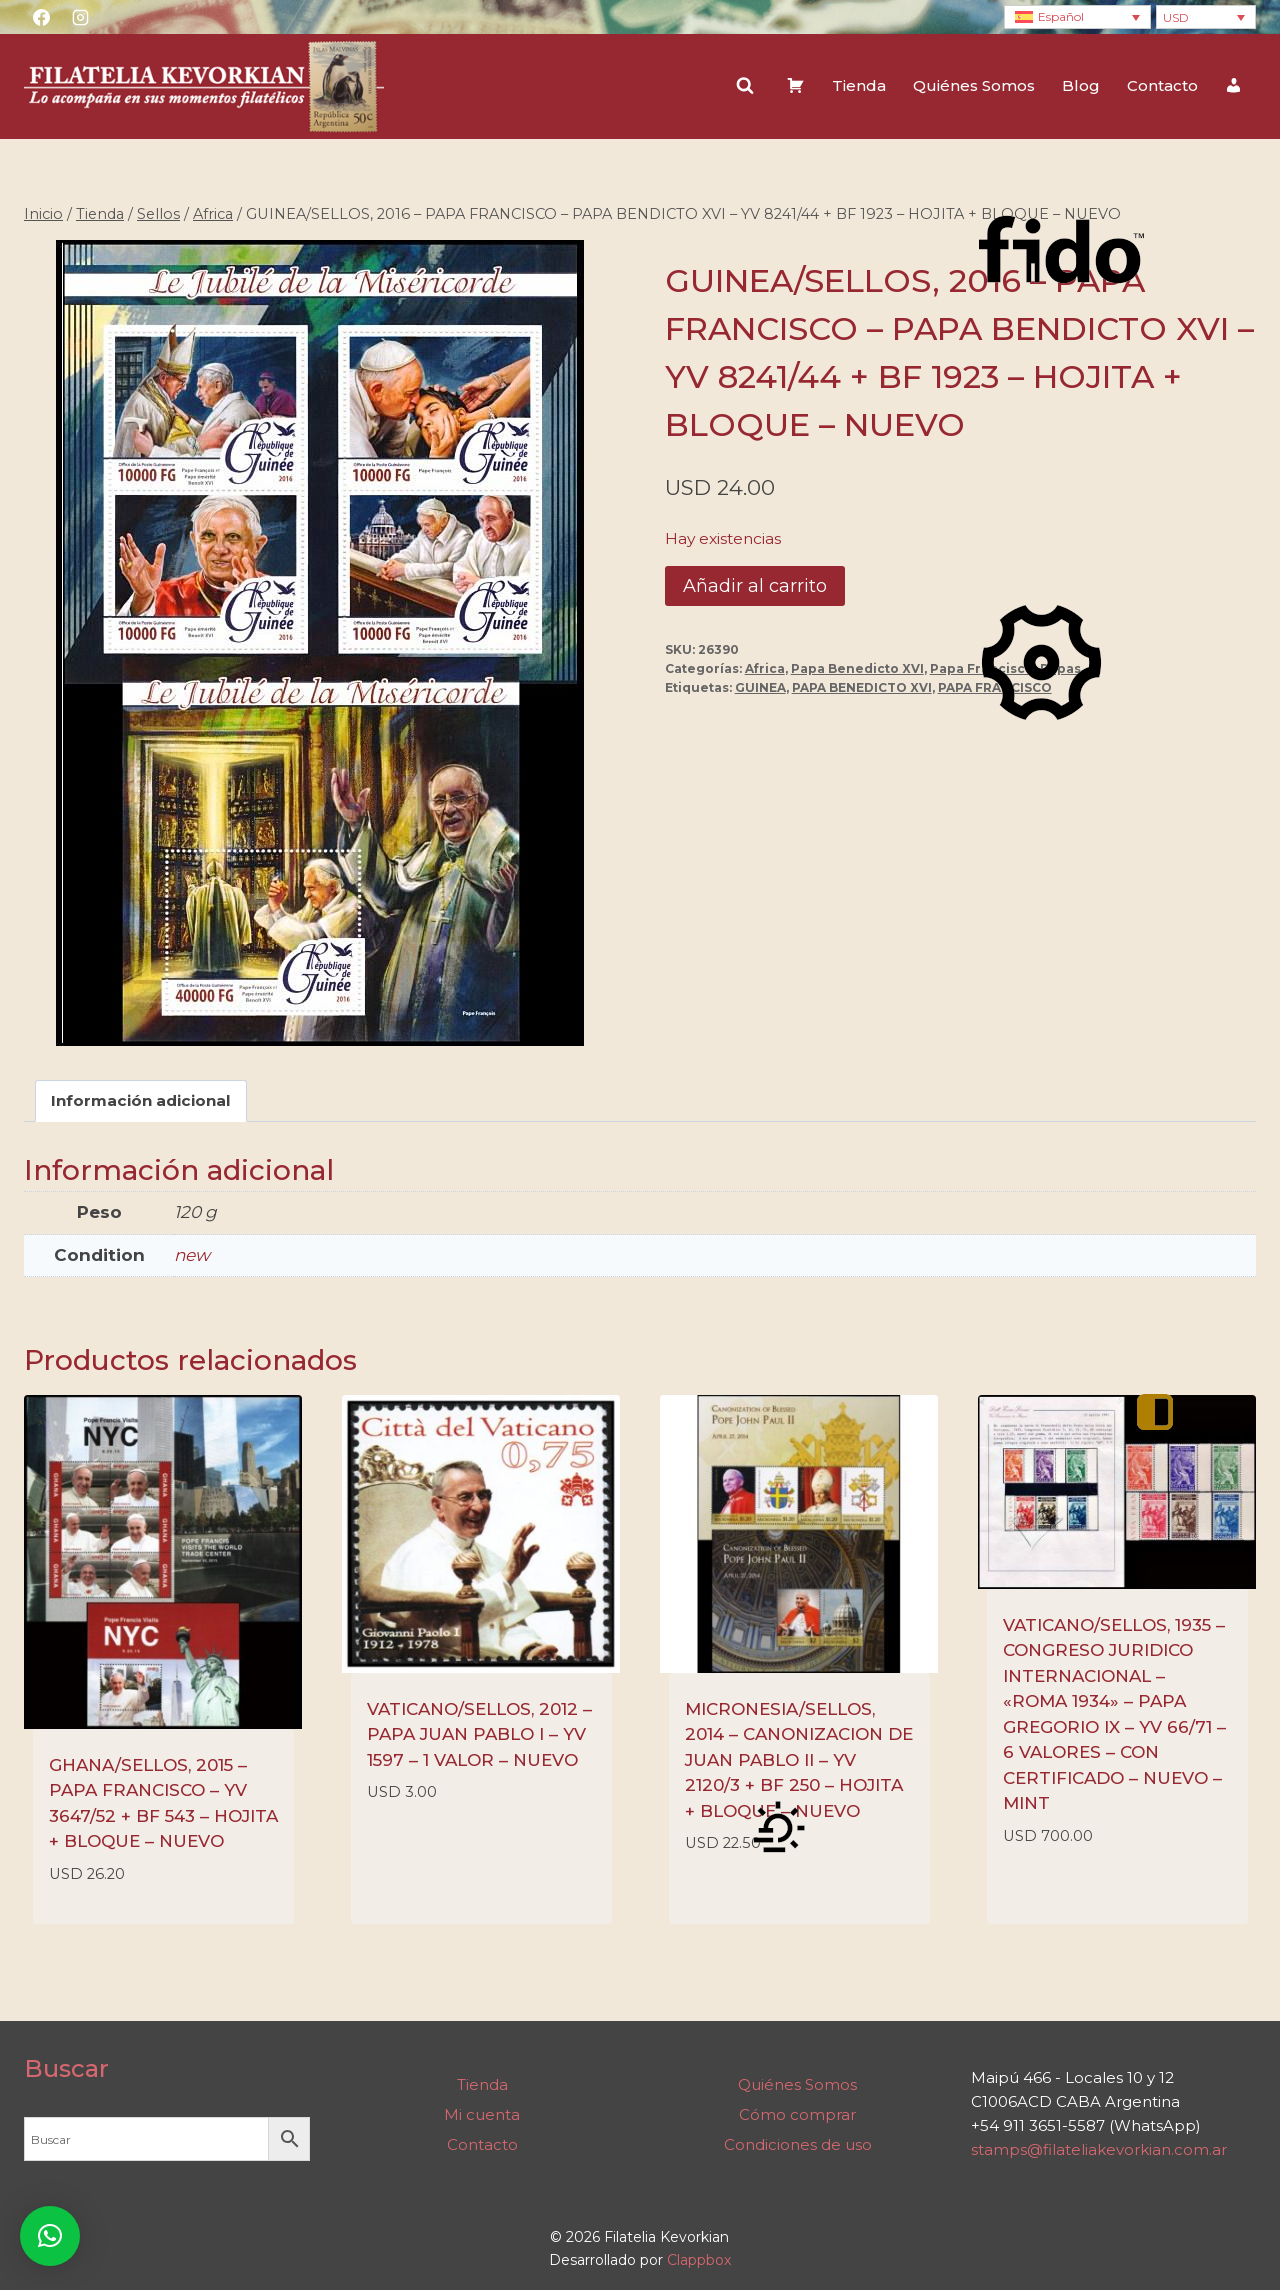 This screenshot has width=1280, height=2290. Describe the element at coordinates (1061, 249) in the screenshot. I see `fido alliance logo indicating passwordless authentication support` at that location.